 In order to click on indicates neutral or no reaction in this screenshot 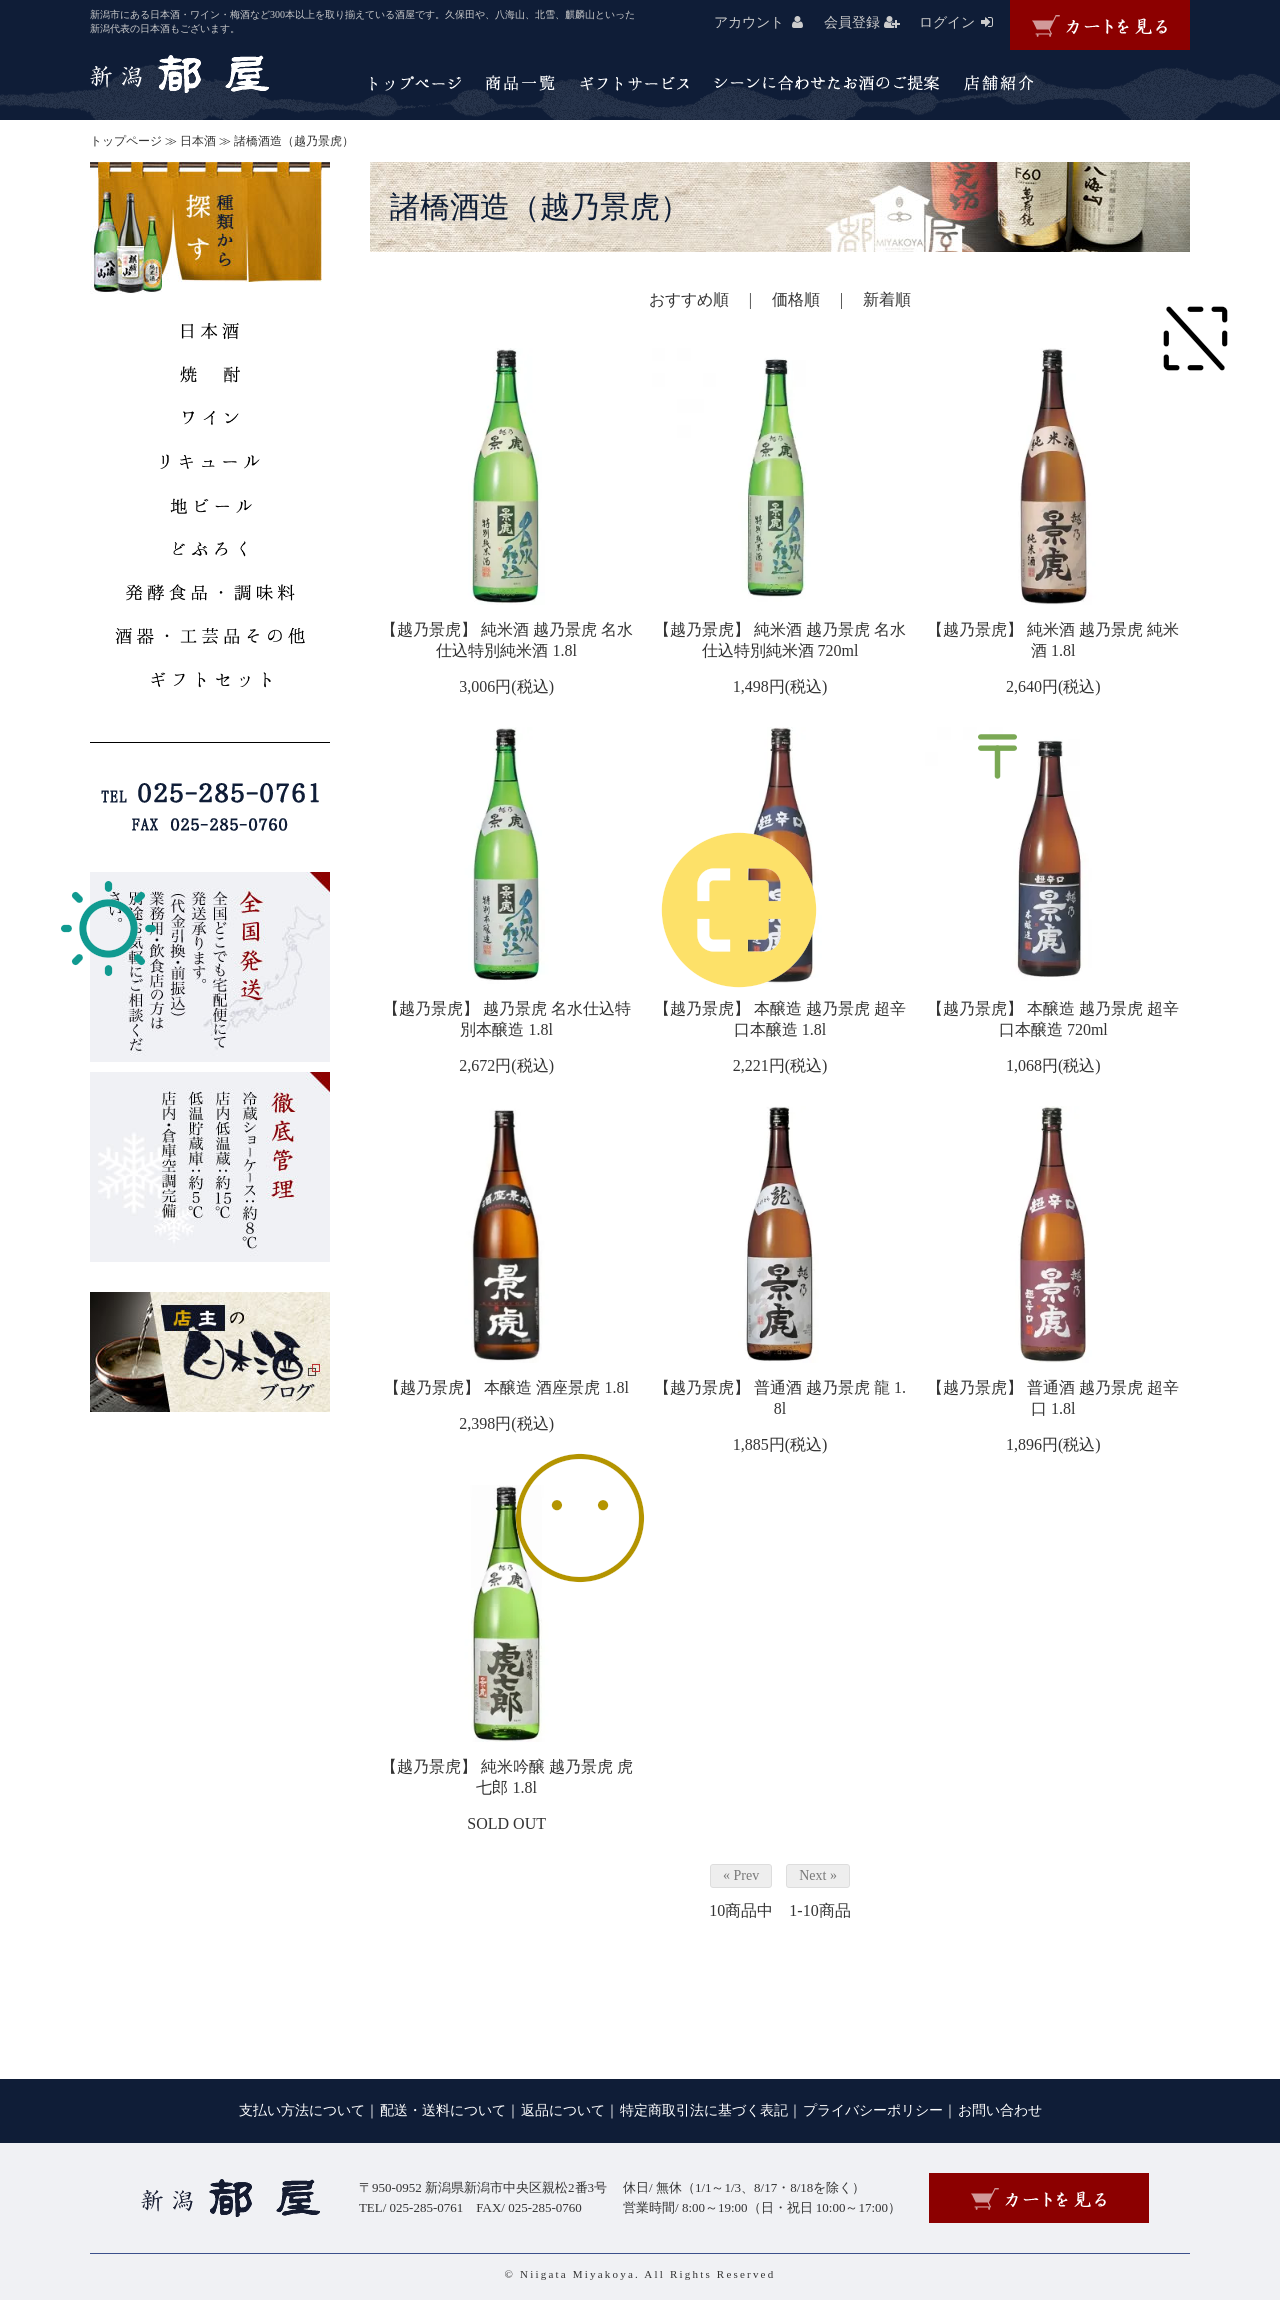, I will do `click(580, 1518)`.